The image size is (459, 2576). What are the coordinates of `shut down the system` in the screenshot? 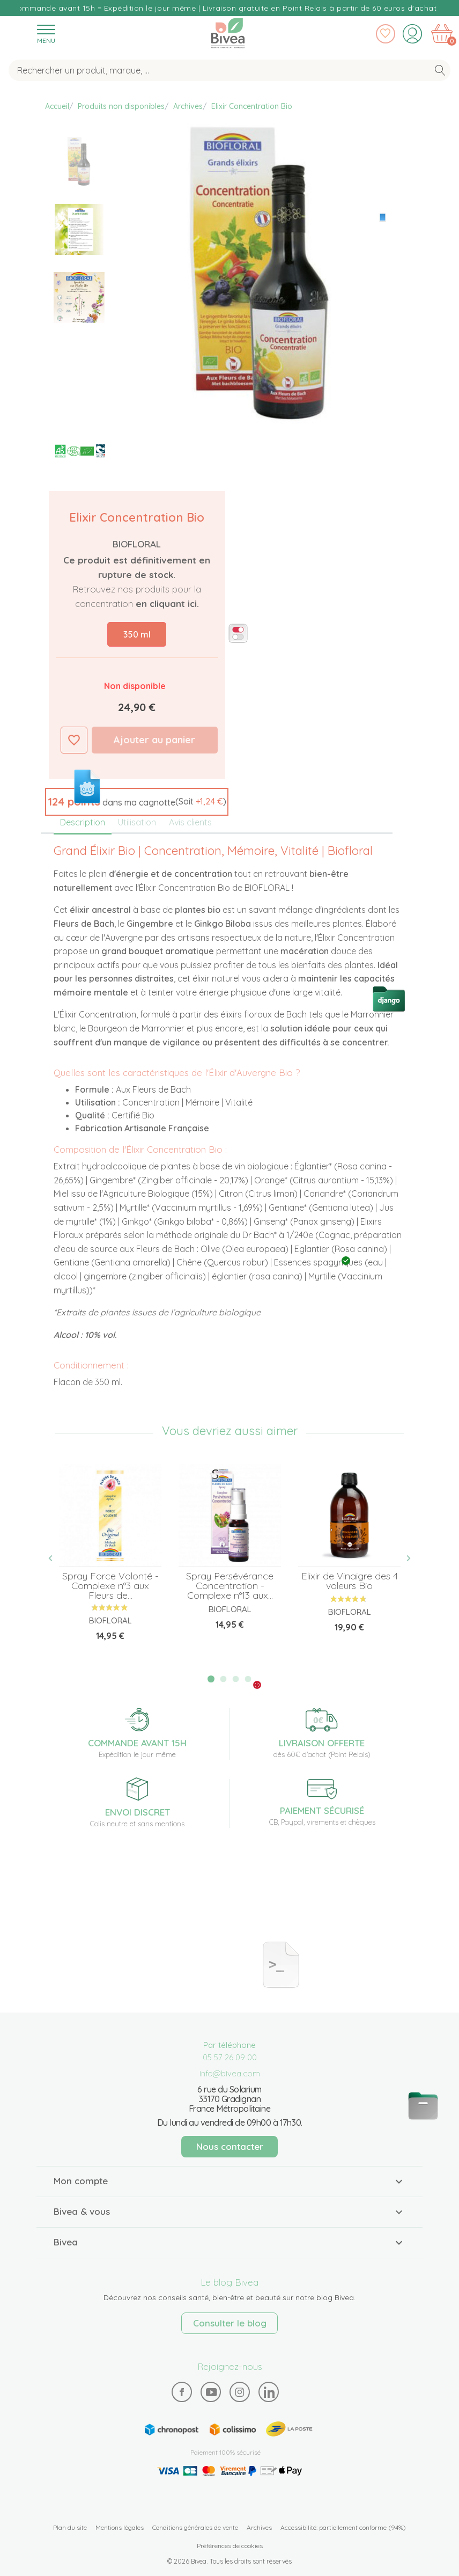 It's located at (257, 1685).